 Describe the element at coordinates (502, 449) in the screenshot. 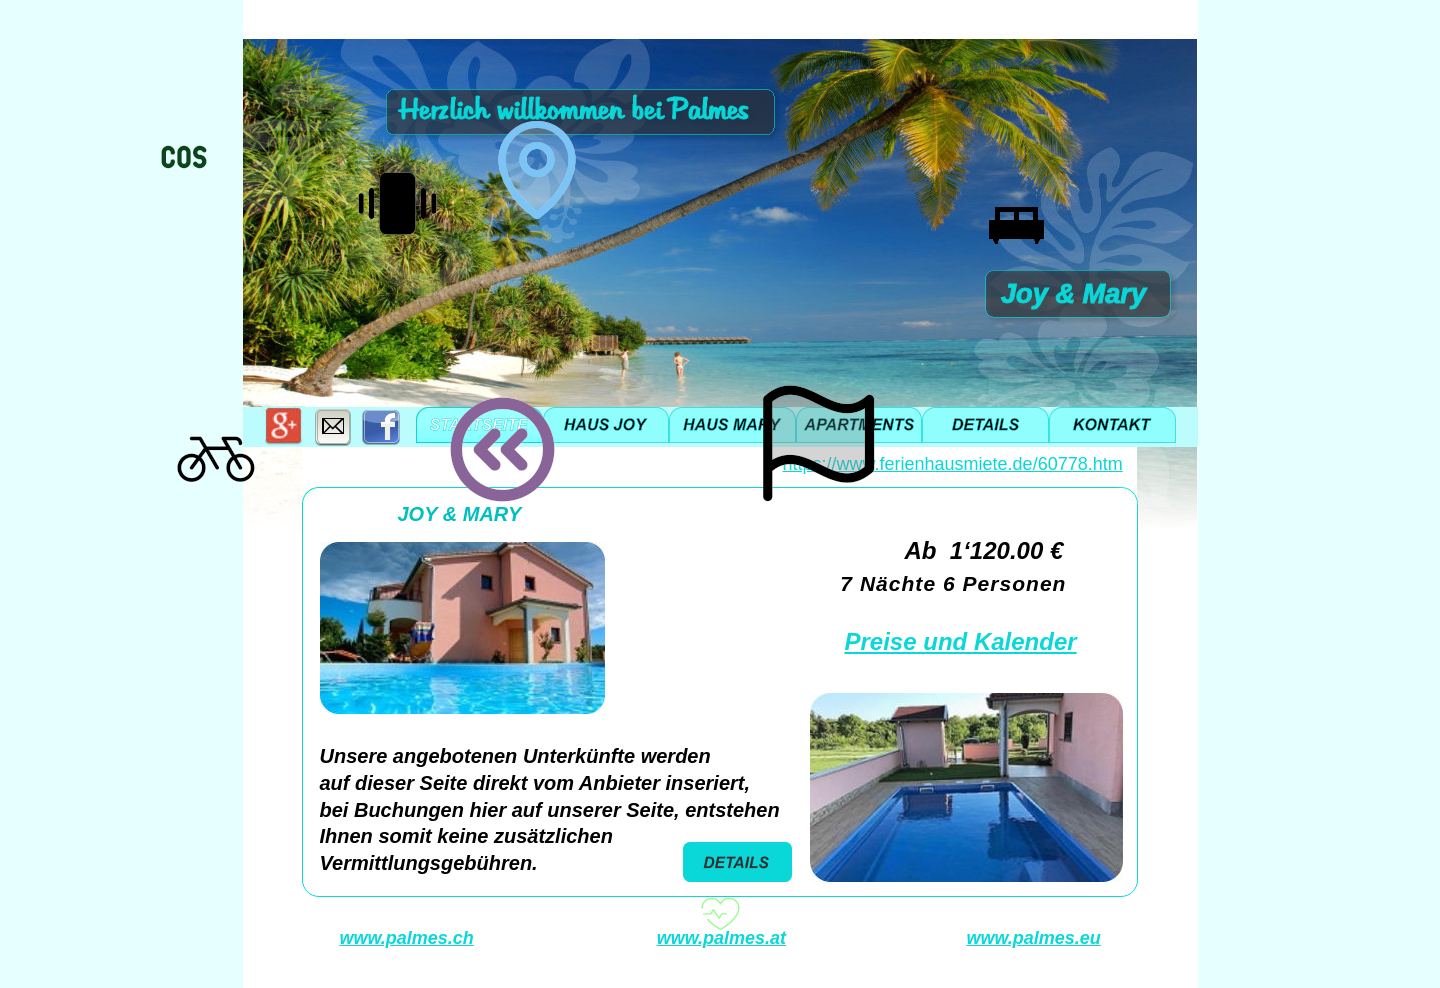

I see `go back to the beginning` at that location.